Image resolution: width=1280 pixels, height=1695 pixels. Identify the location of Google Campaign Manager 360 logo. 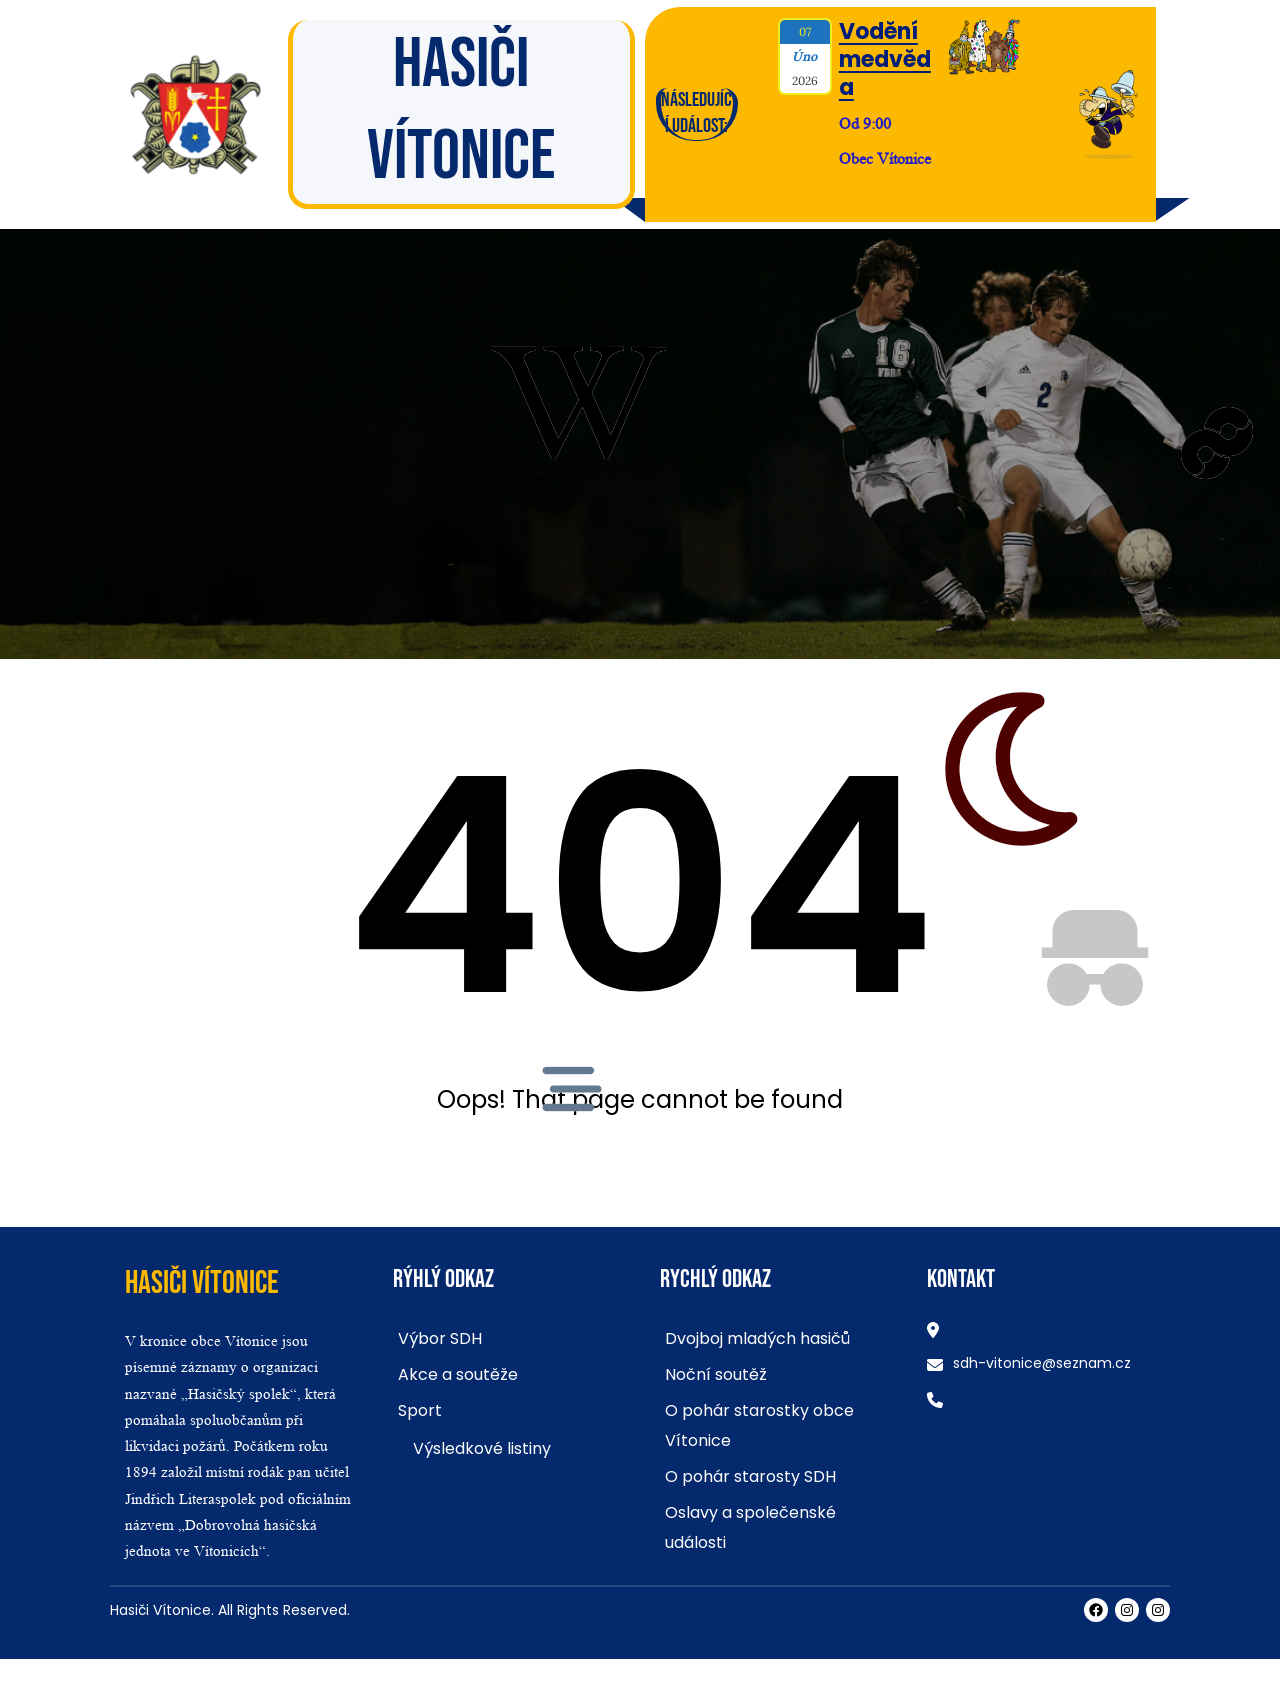
(1217, 443).